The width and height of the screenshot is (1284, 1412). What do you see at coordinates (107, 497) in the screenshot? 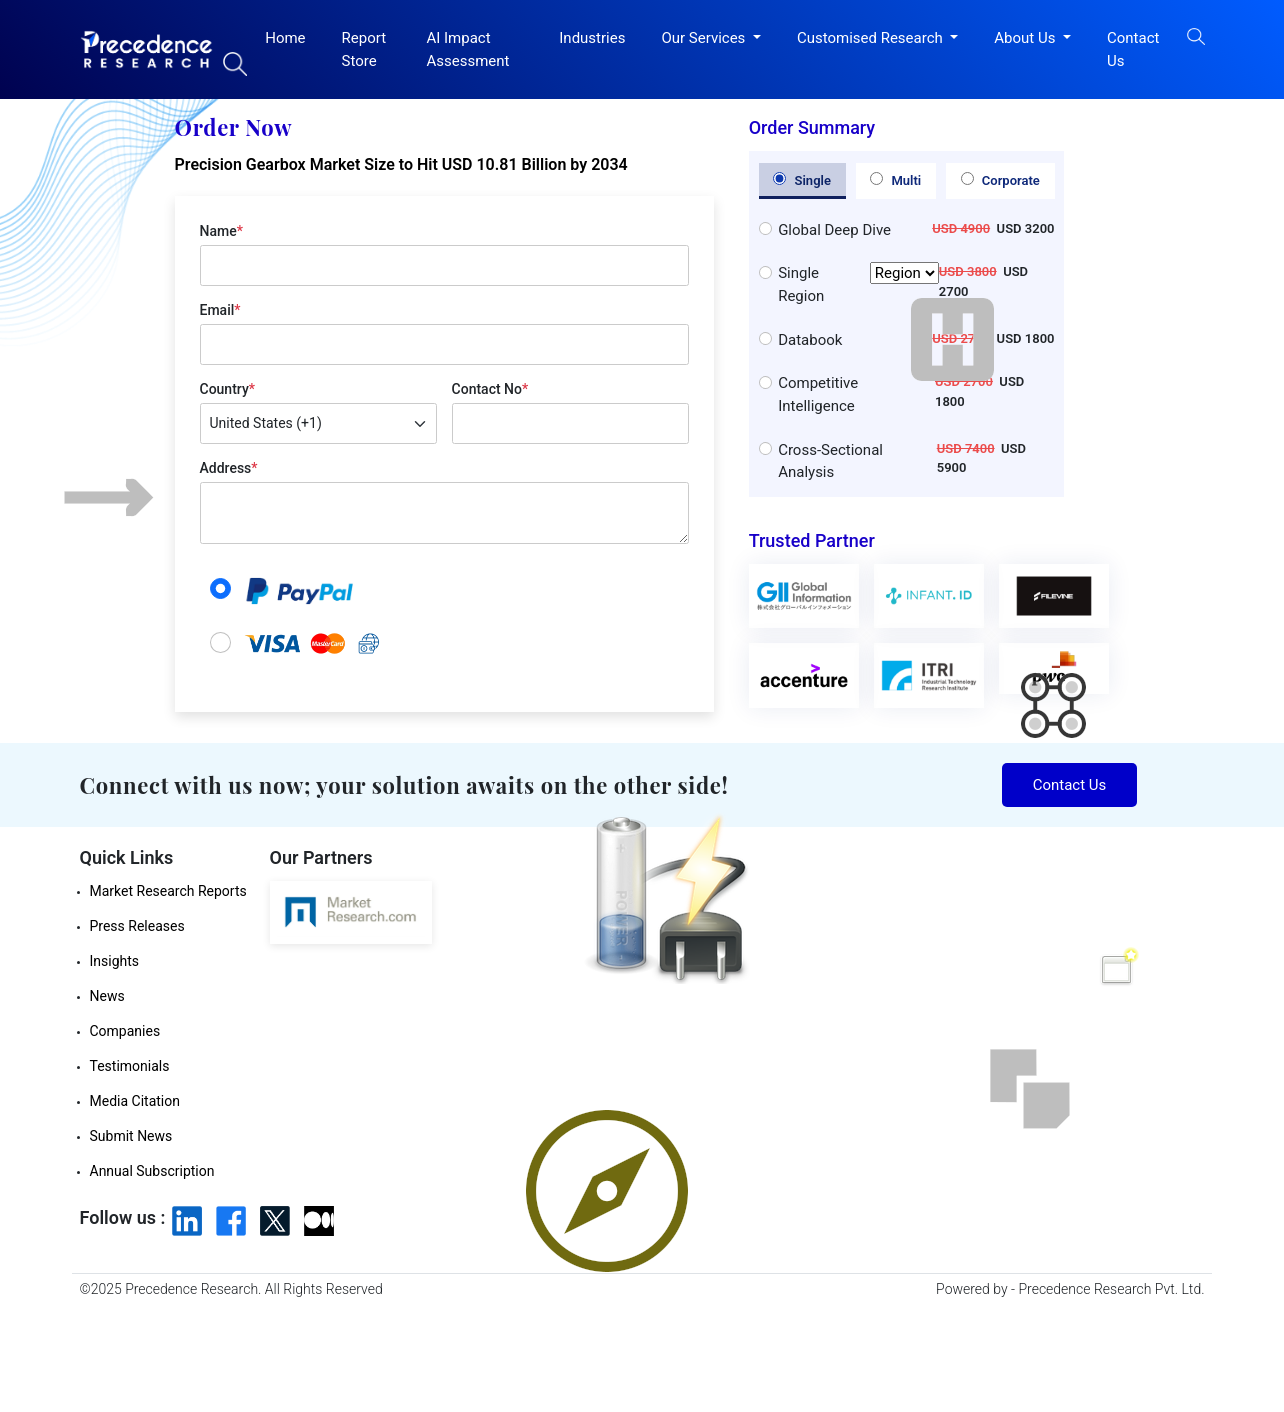
I see `play tracks in sequential order` at bounding box center [107, 497].